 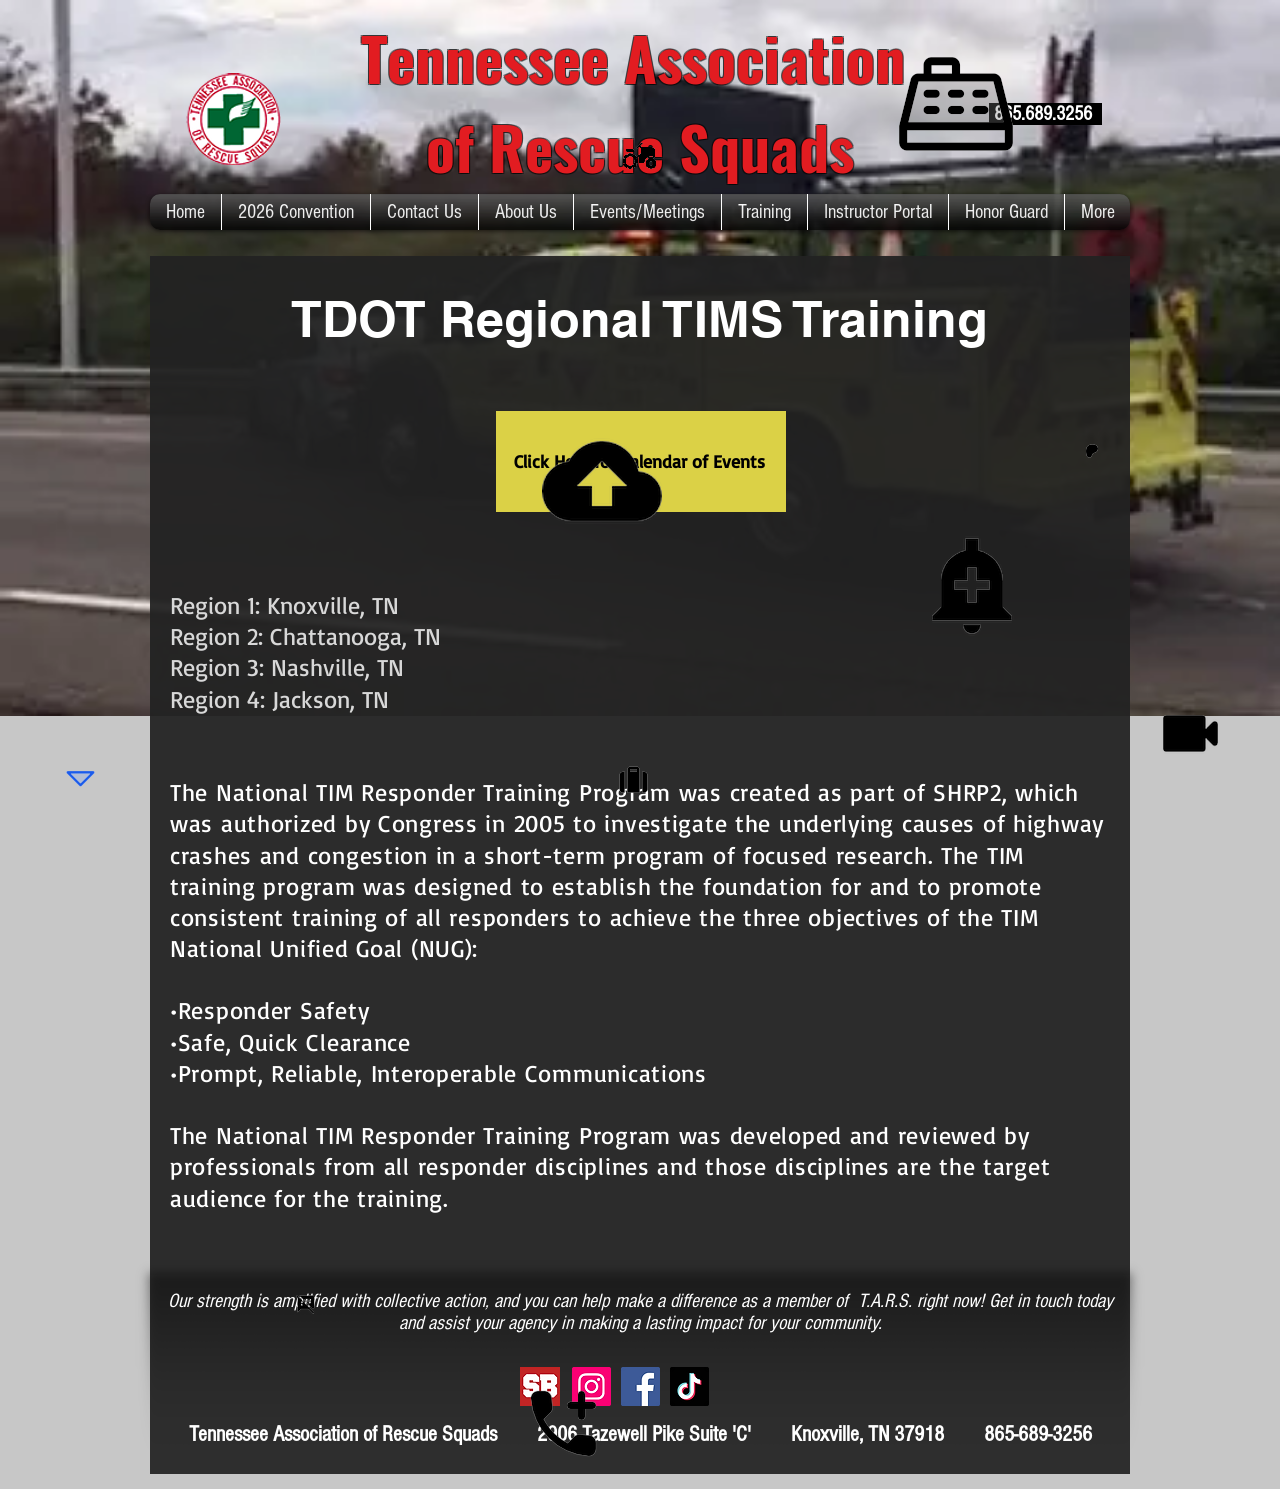 What do you see at coordinates (1190, 733) in the screenshot?
I see `start a video call` at bounding box center [1190, 733].